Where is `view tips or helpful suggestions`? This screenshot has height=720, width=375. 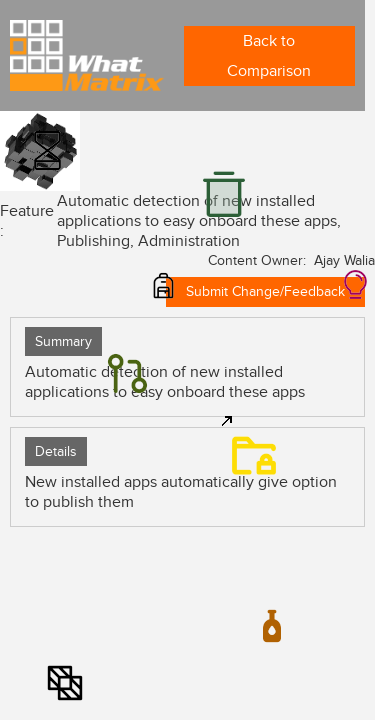 view tips or helpful suggestions is located at coordinates (355, 284).